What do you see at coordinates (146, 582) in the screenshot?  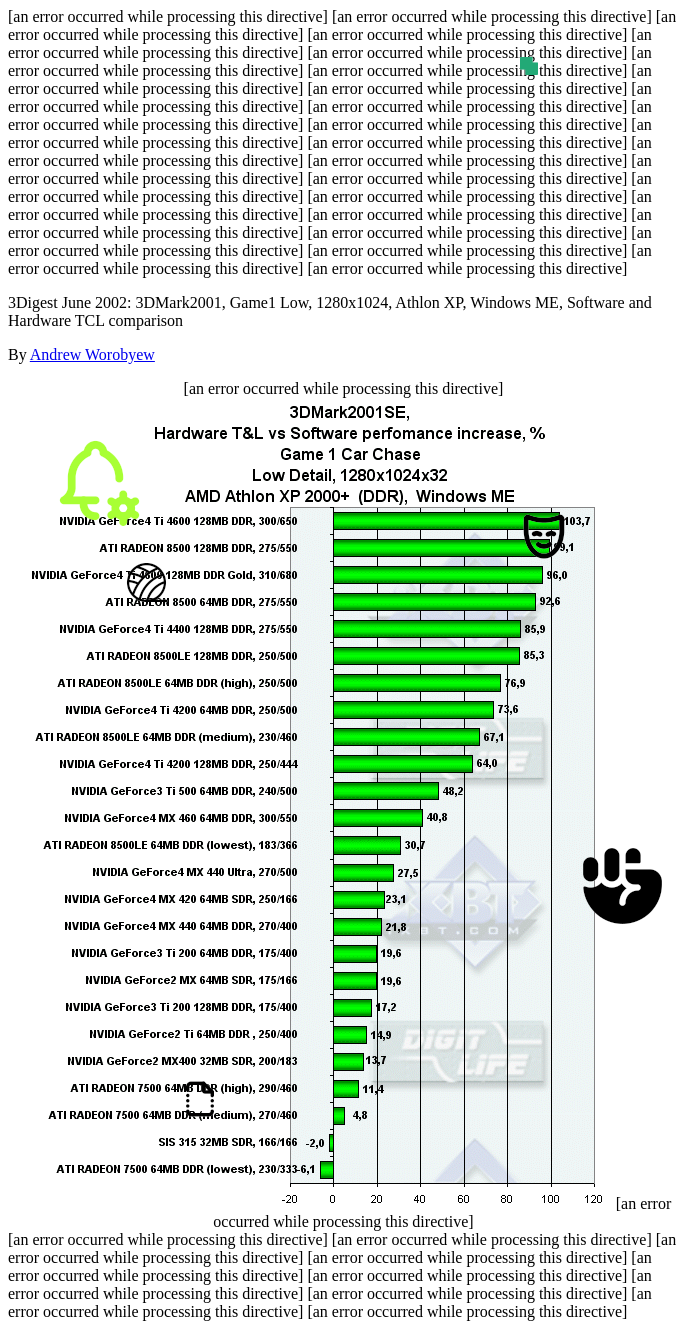 I see `access knitting or crochet projects` at bounding box center [146, 582].